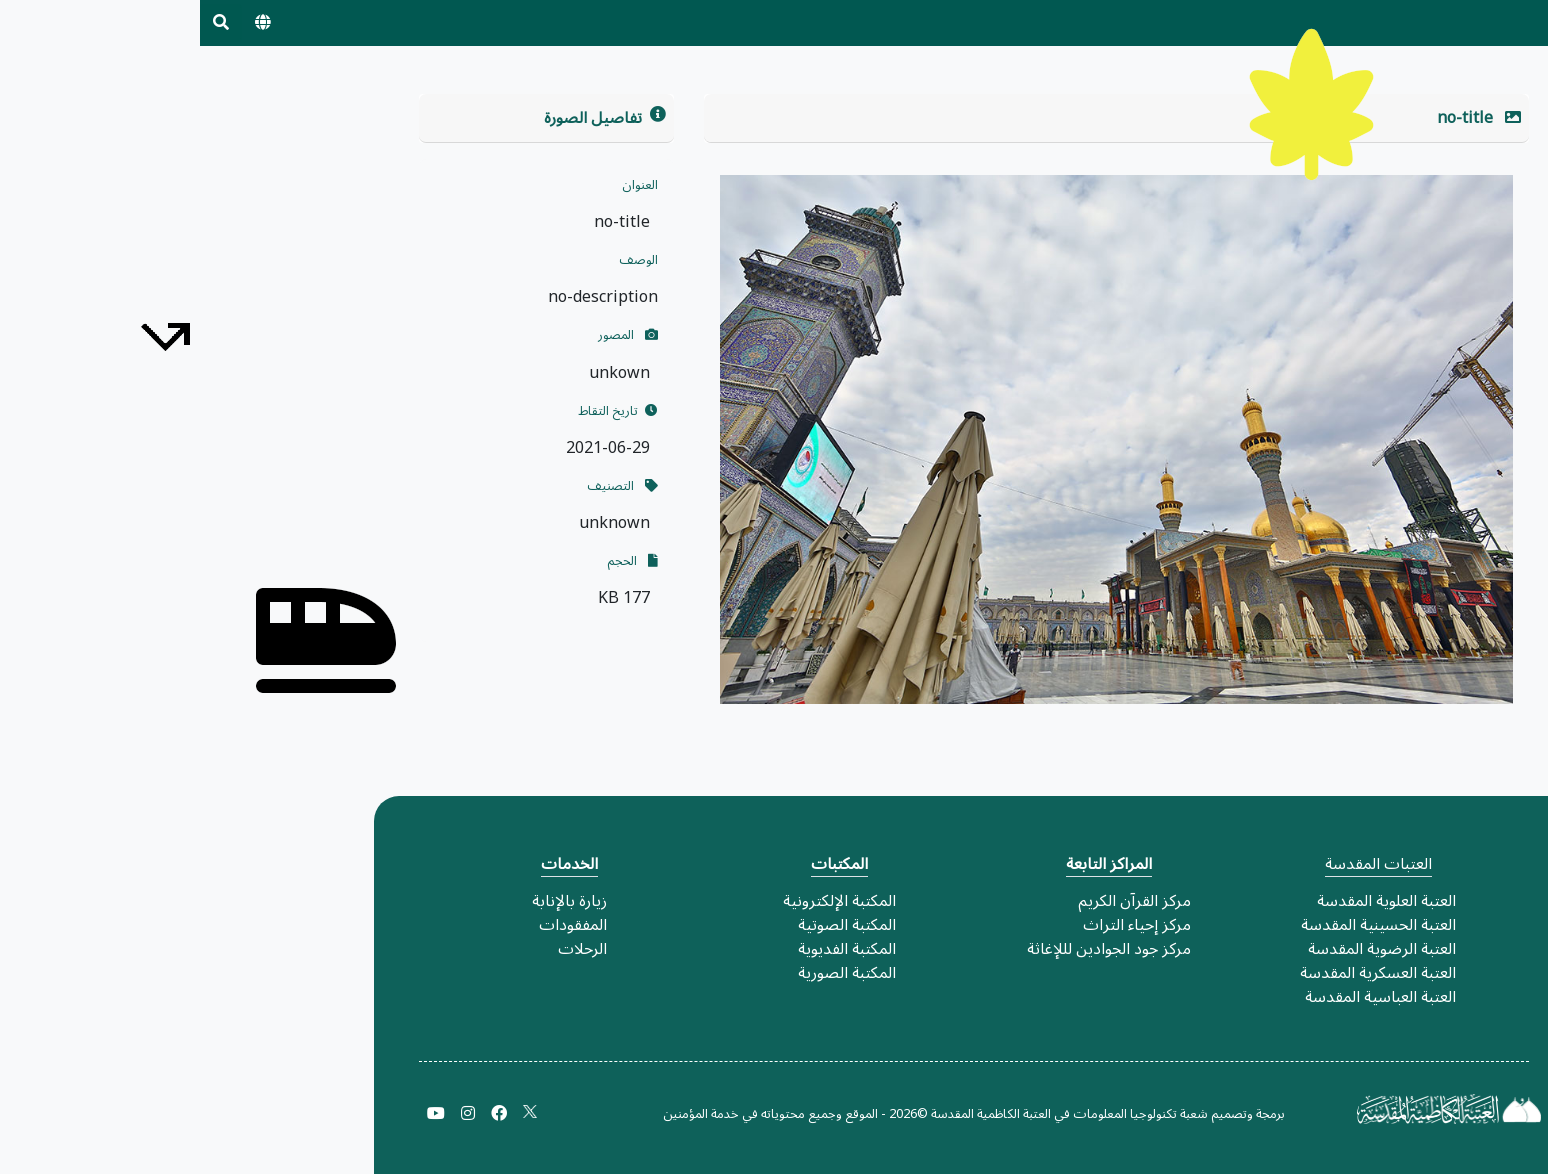  What do you see at coordinates (165, 336) in the screenshot?
I see `indicates an outgoing call that wasn't answered` at bounding box center [165, 336].